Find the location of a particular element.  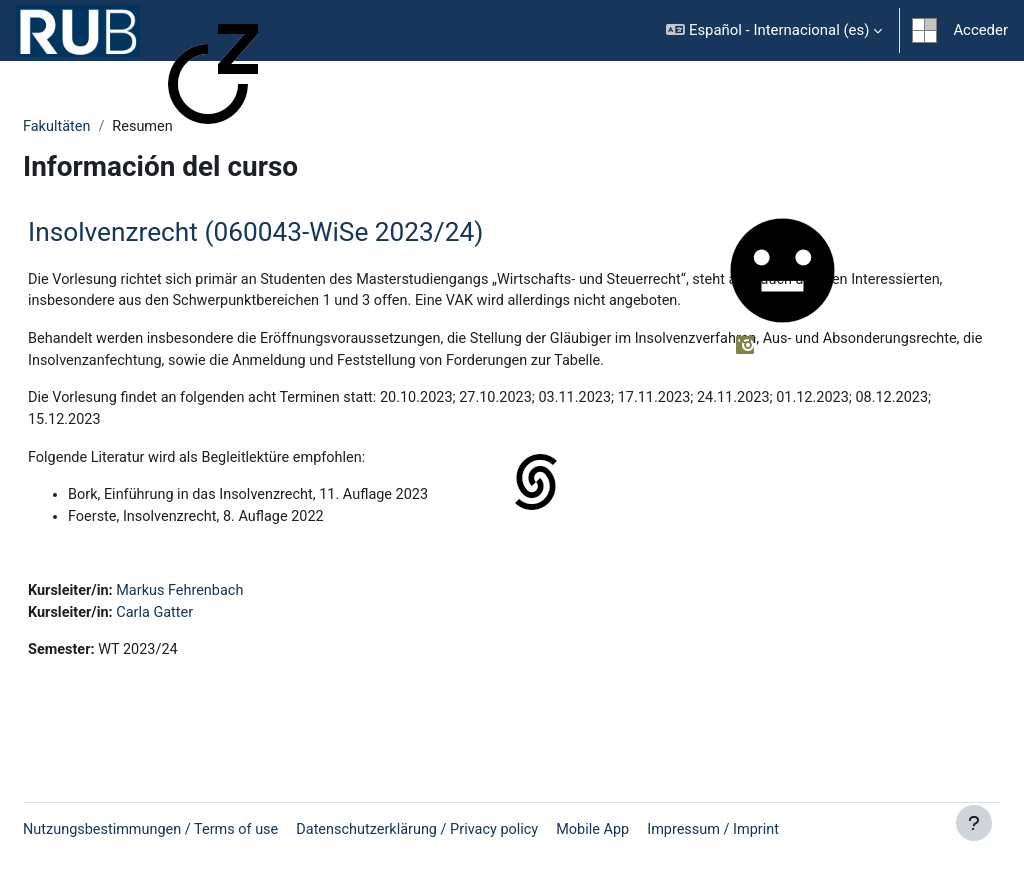

indicates neutral feedback or rating is located at coordinates (782, 270).